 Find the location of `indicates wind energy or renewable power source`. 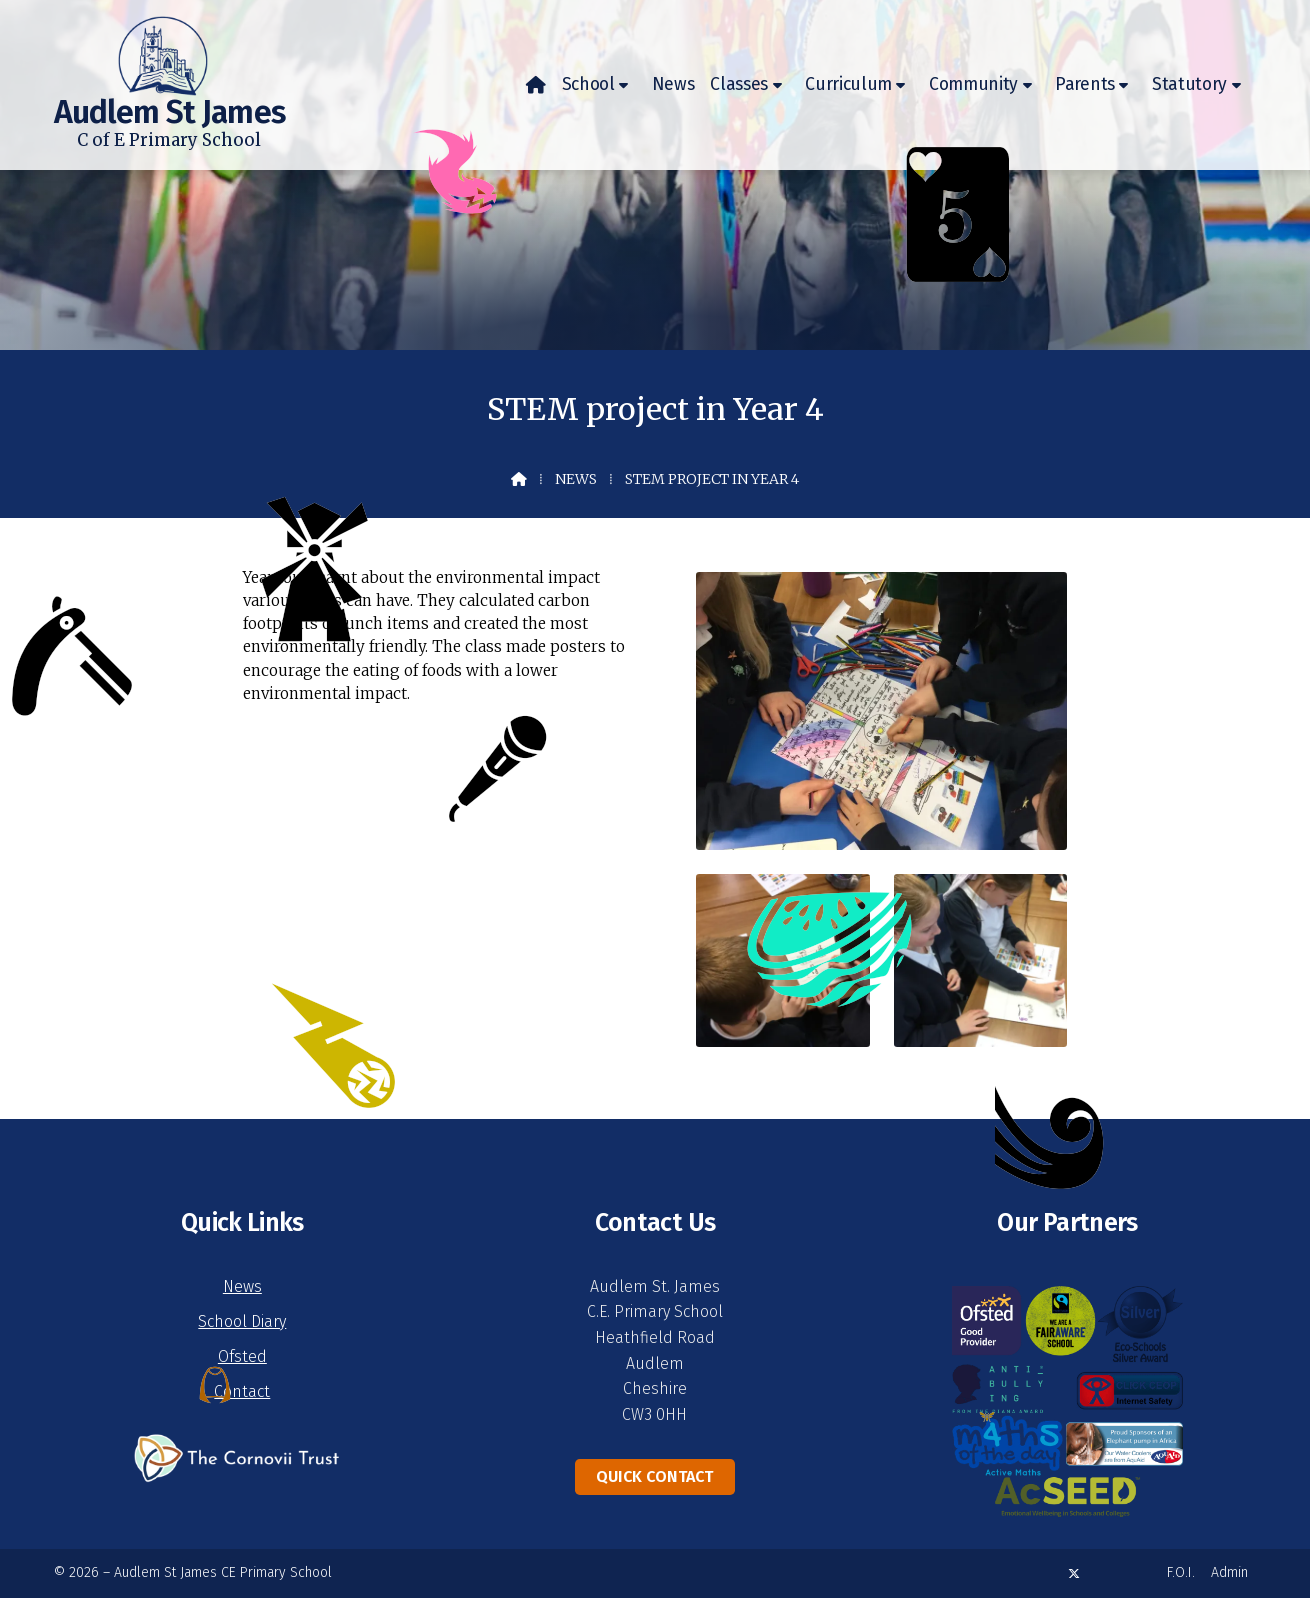

indicates wind energy or renewable power source is located at coordinates (314, 569).